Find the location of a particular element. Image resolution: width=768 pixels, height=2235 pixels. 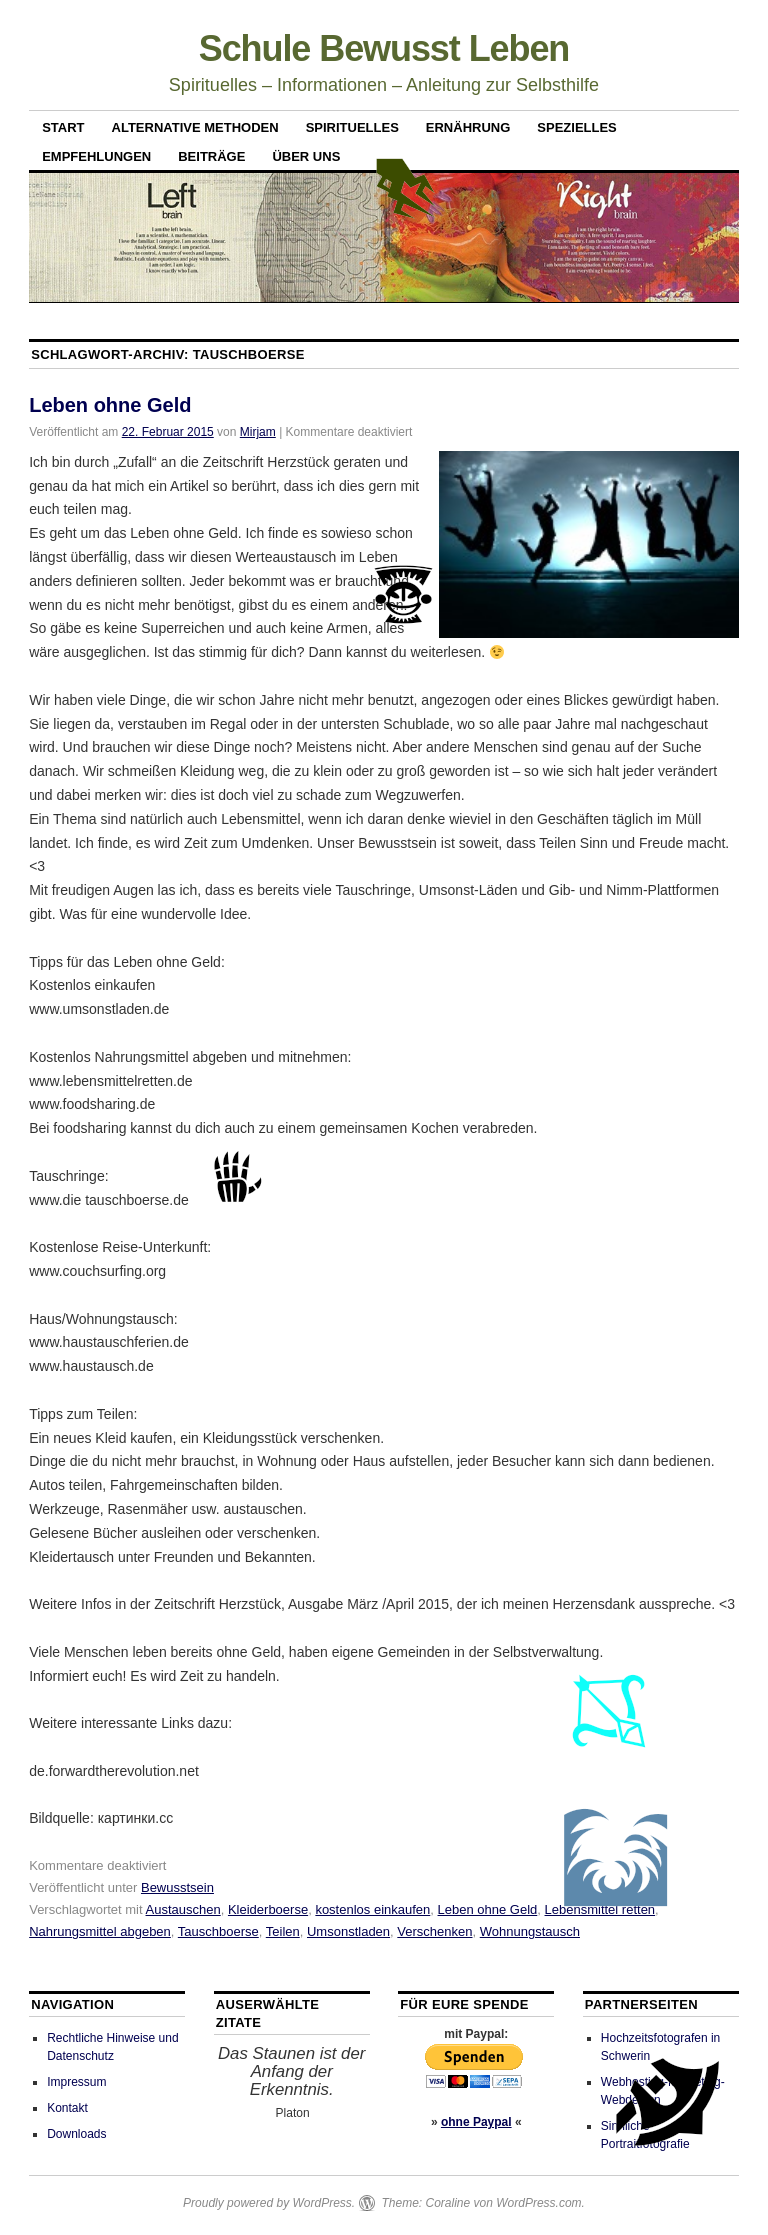

decorative tribal or aztec-themed game badge is located at coordinates (403, 594).